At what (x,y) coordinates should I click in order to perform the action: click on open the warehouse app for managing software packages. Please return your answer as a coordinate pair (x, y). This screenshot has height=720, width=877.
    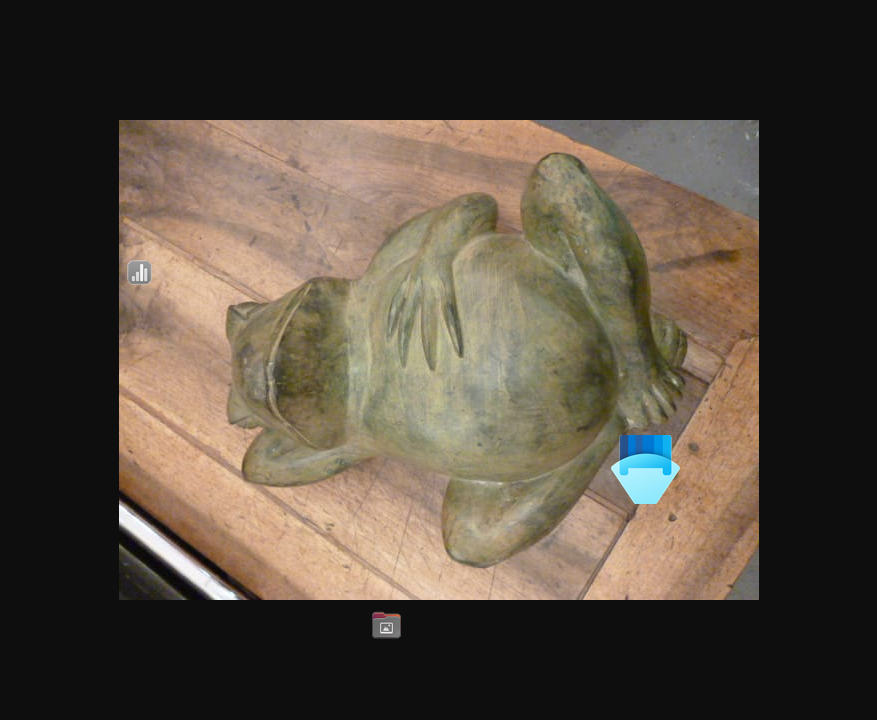
    Looking at the image, I should click on (645, 469).